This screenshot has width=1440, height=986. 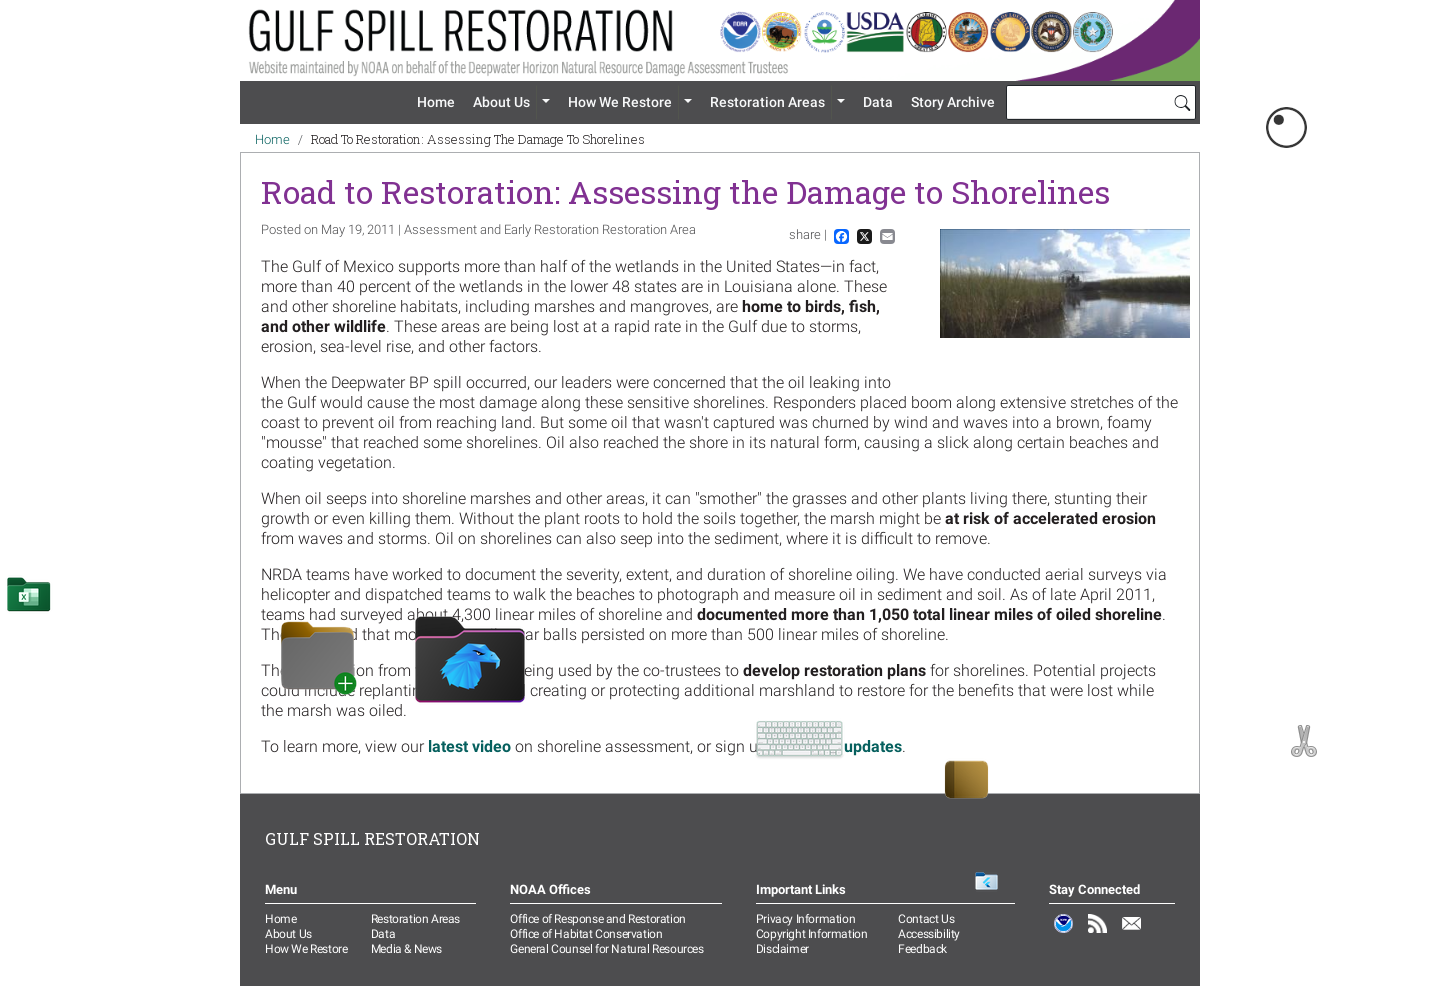 I want to click on create a new folder, so click(x=317, y=655).